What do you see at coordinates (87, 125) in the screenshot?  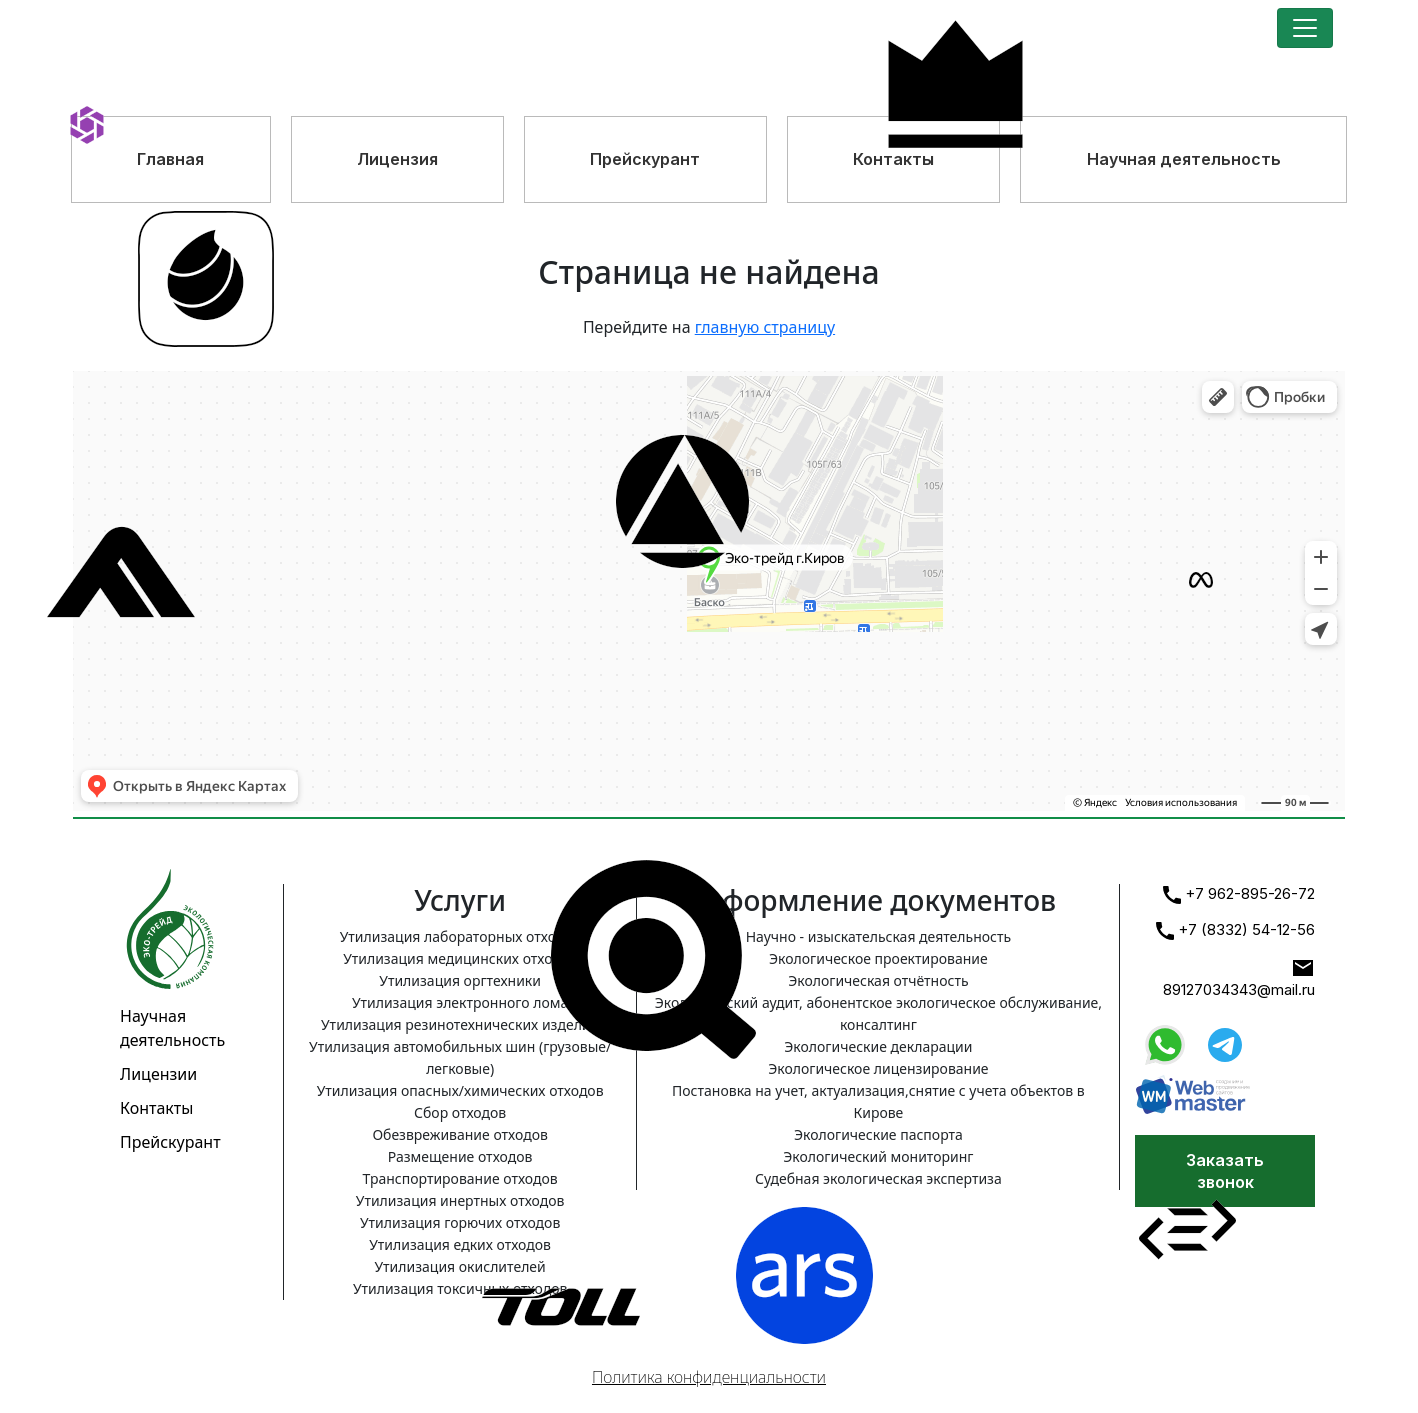 I see `SecurityScorecard company logo` at bounding box center [87, 125].